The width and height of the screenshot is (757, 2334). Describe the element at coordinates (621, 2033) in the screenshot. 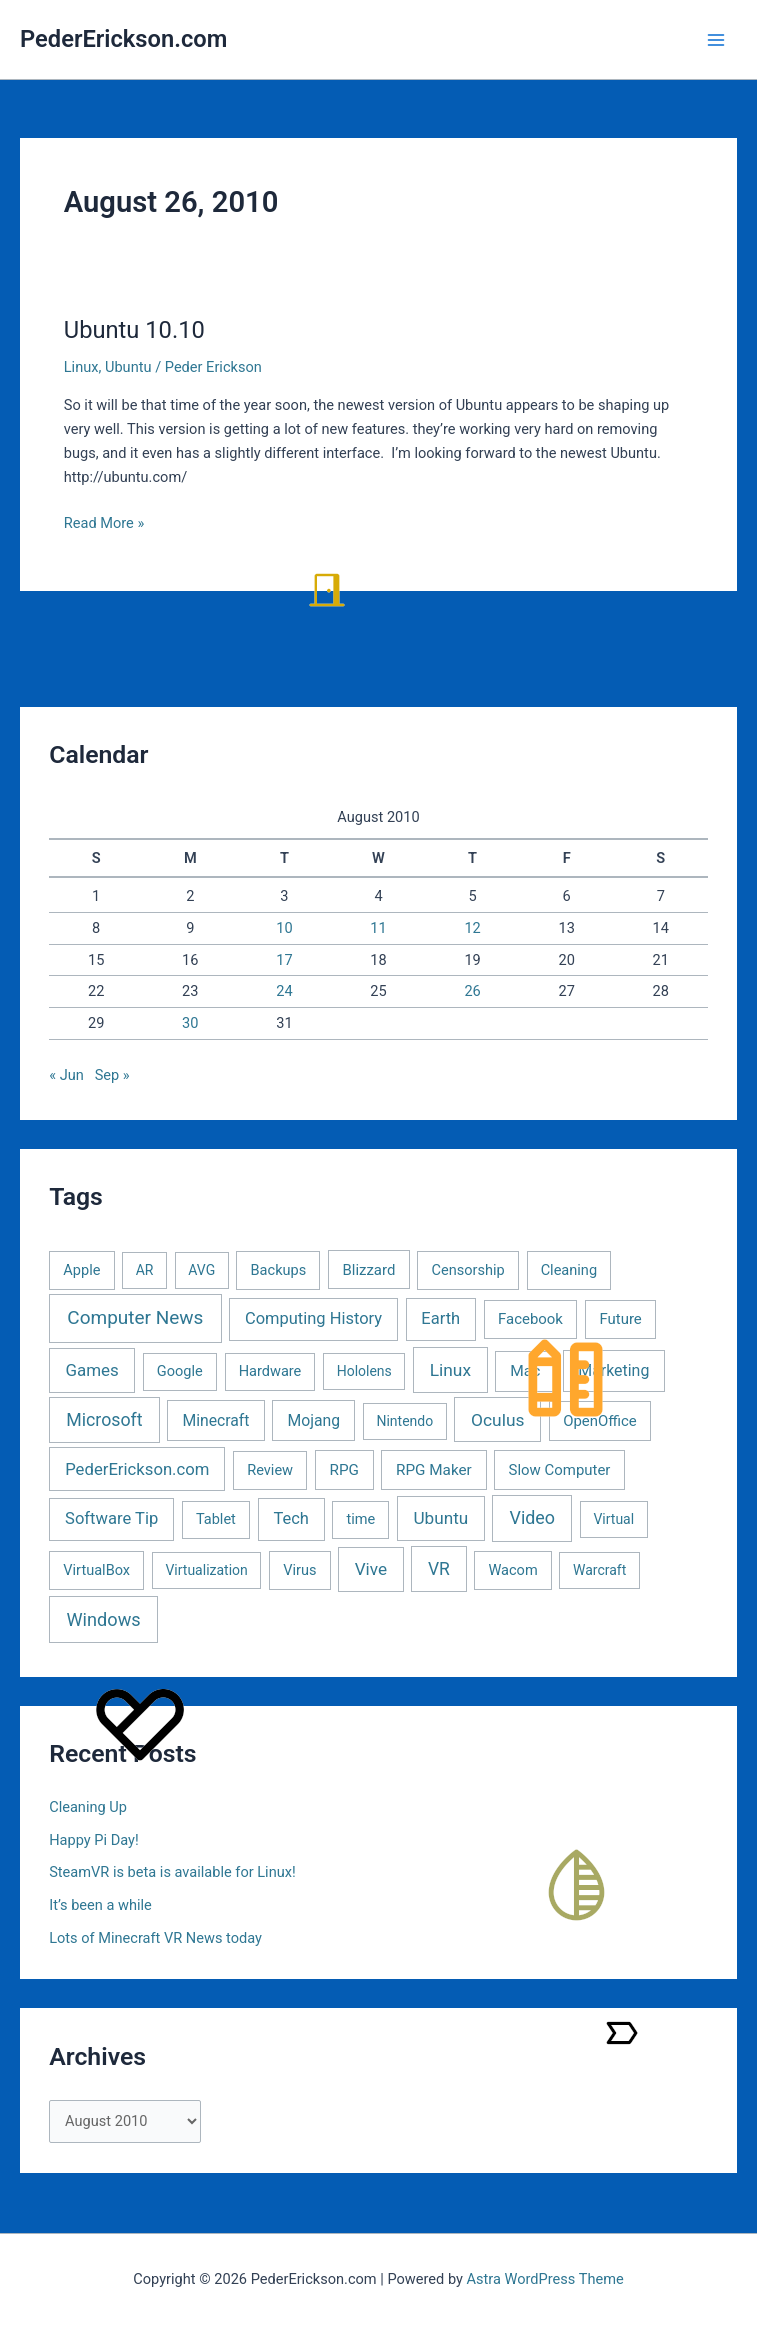

I see `add a tag or label to an item` at that location.